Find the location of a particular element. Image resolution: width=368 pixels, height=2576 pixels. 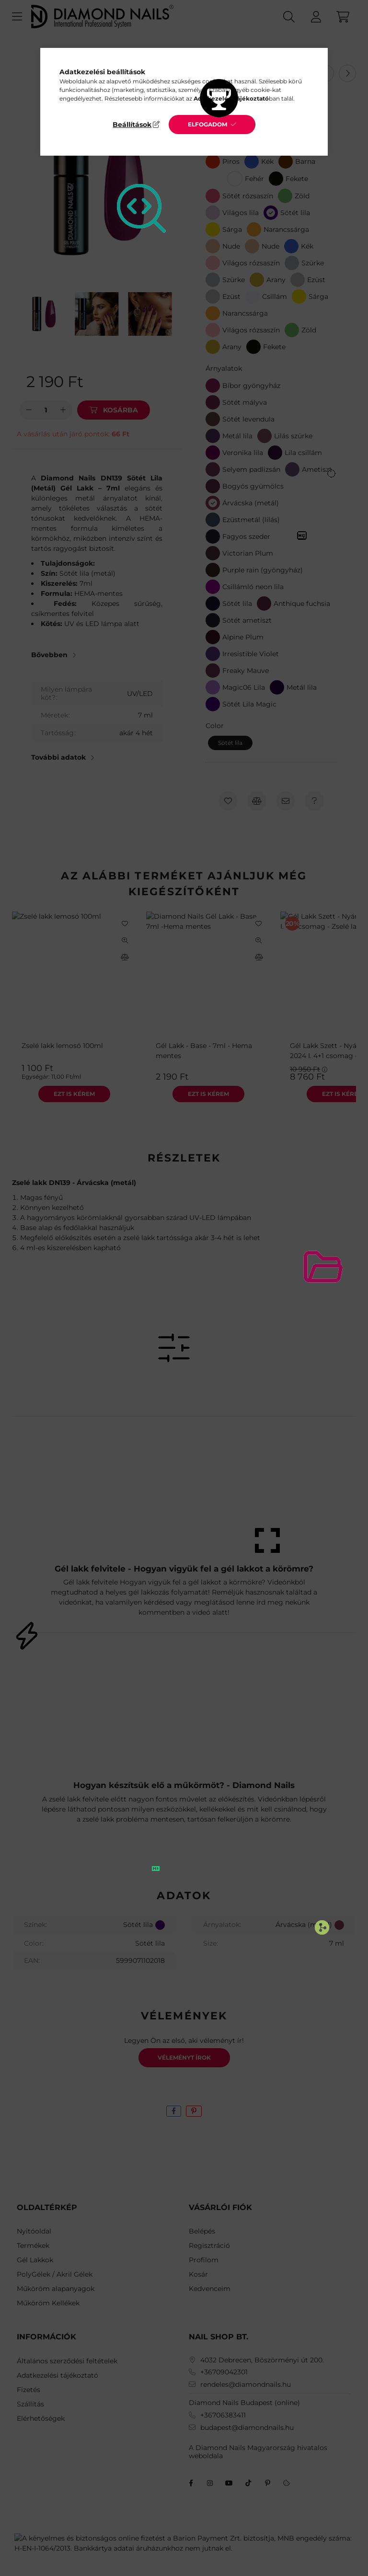

scan or analyze code for issues is located at coordinates (142, 209).